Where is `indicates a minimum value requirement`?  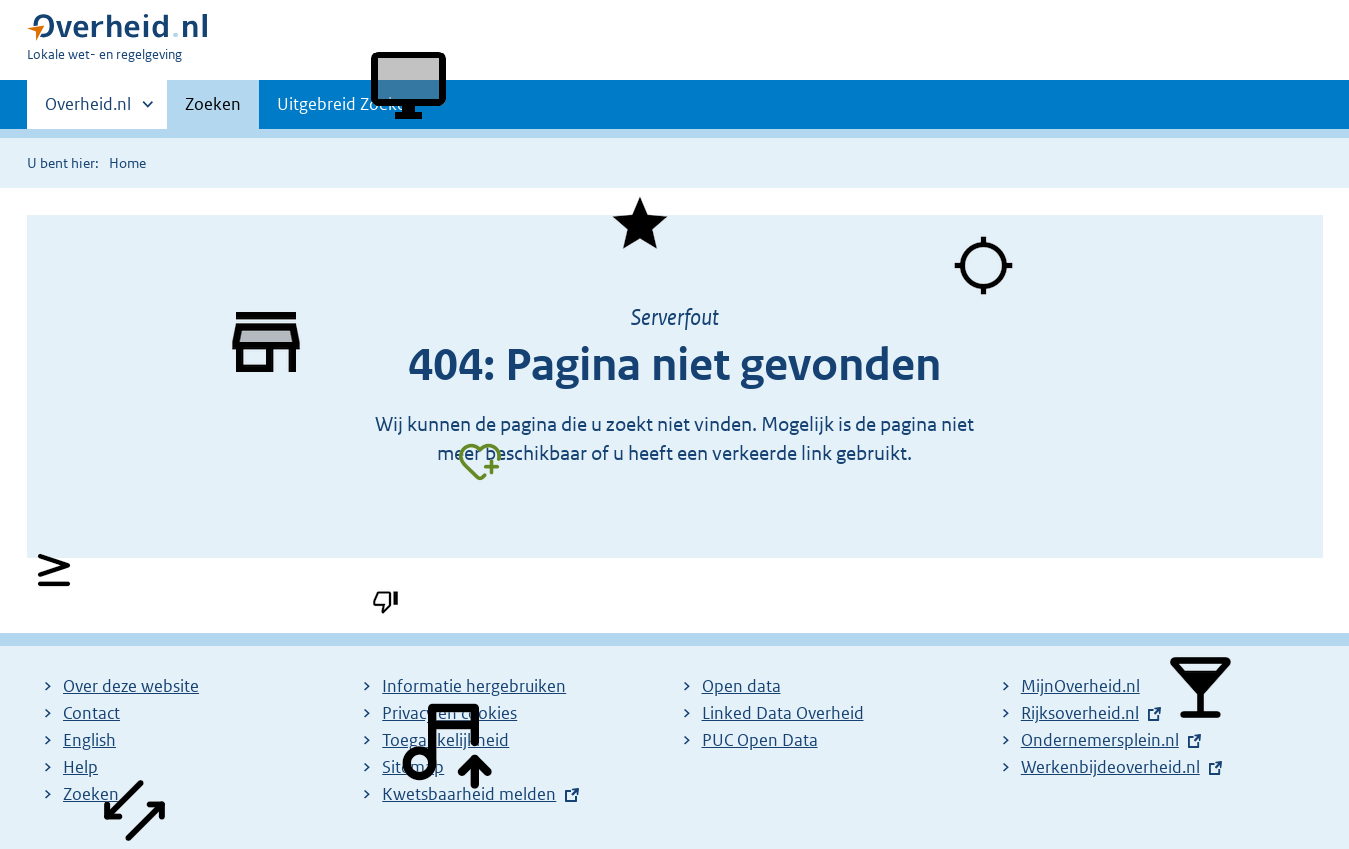 indicates a minimum value requirement is located at coordinates (54, 570).